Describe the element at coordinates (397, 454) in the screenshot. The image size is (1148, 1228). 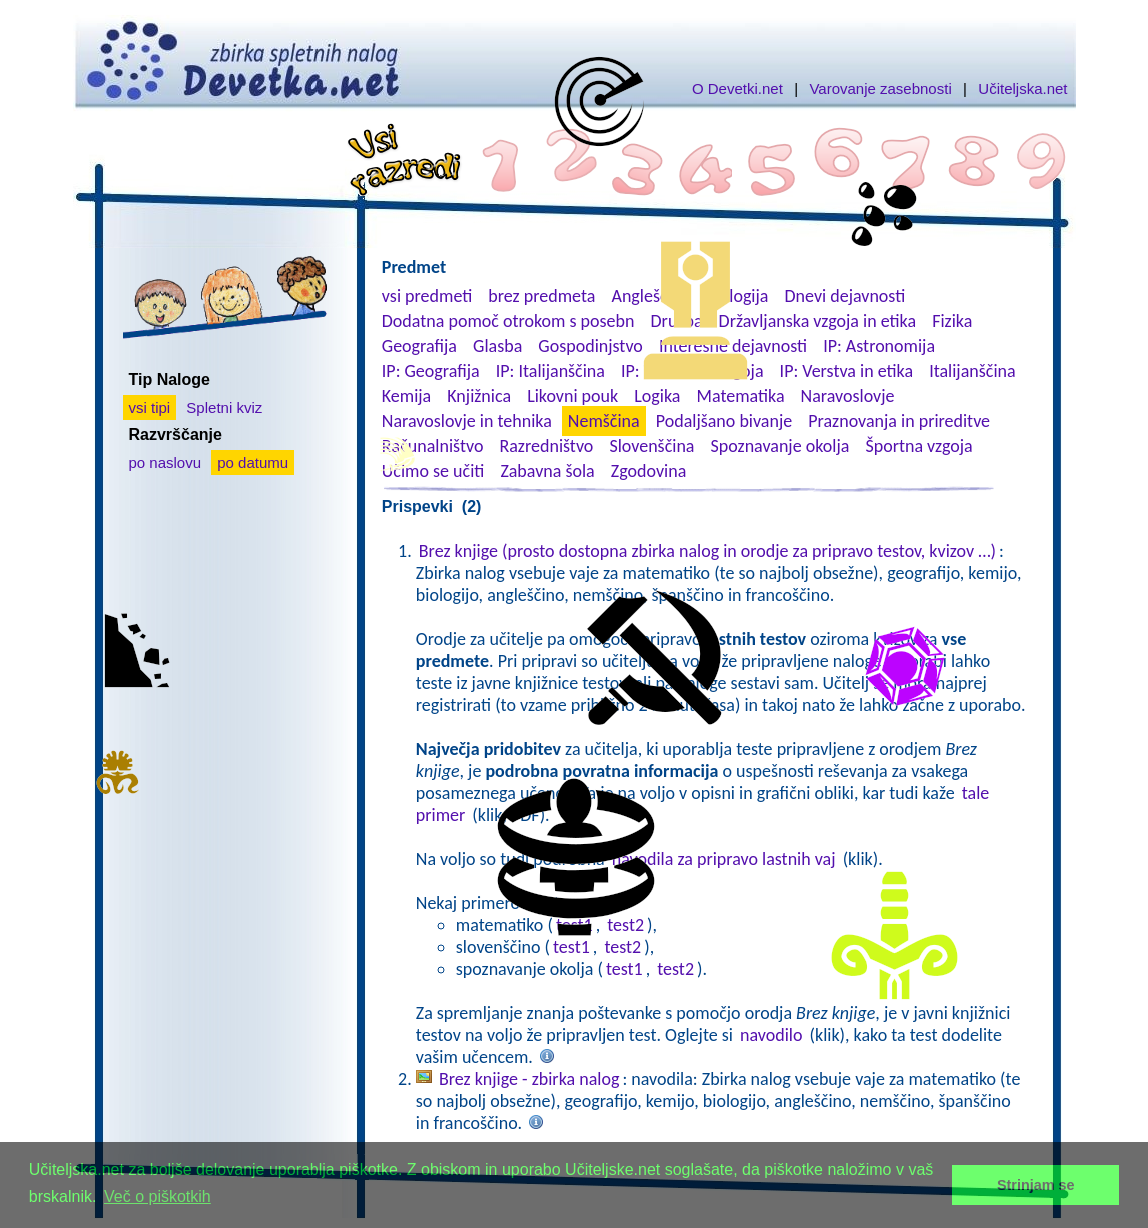
I see `activate blade sweep attack` at that location.